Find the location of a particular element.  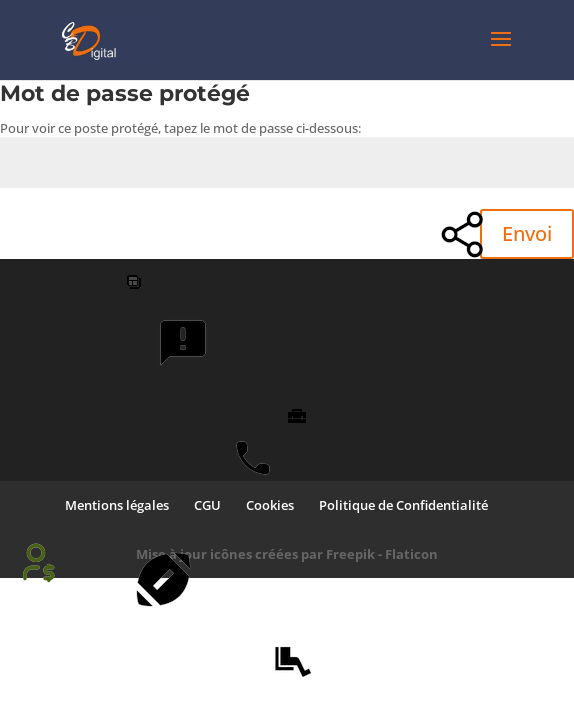

share content to other apps or platforms is located at coordinates (464, 234).